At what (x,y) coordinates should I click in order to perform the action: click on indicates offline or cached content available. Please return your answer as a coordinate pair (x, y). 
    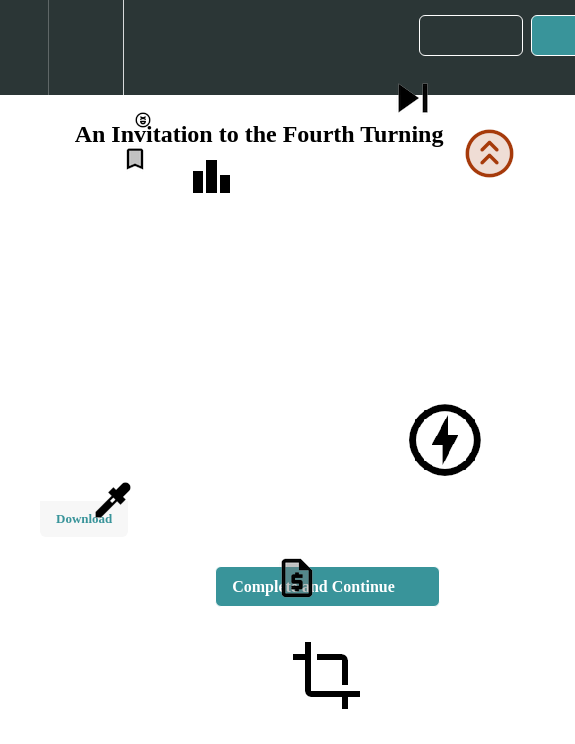
    Looking at the image, I should click on (445, 440).